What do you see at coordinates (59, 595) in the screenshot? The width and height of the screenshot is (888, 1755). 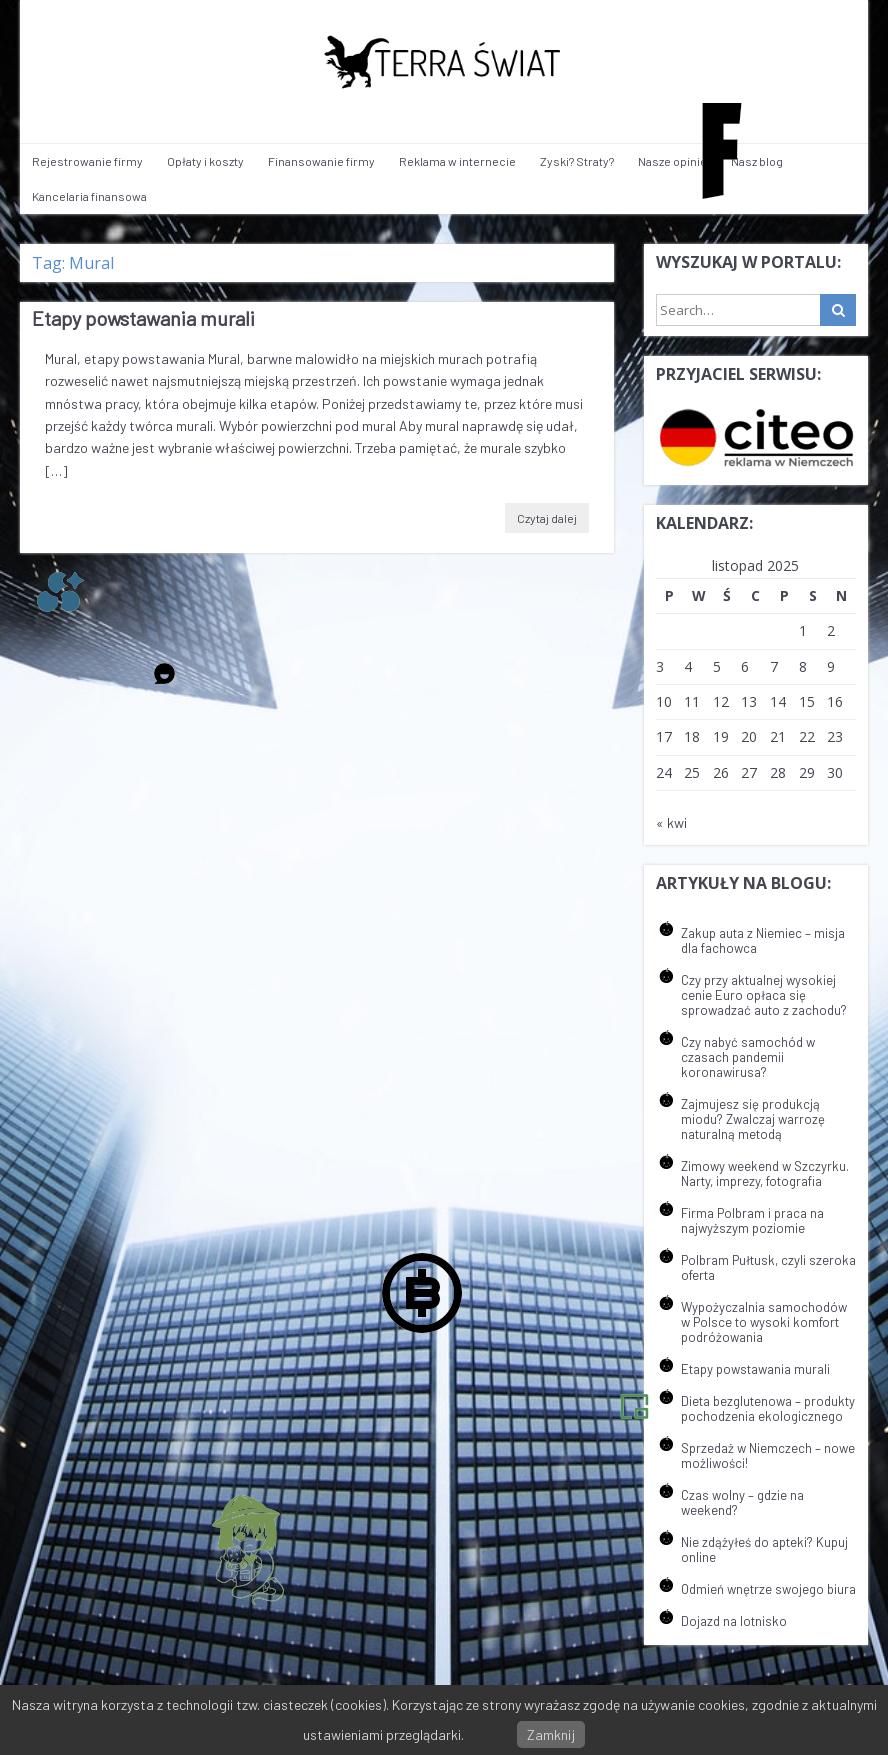 I see `apply AI-powered color filters to an image` at bounding box center [59, 595].